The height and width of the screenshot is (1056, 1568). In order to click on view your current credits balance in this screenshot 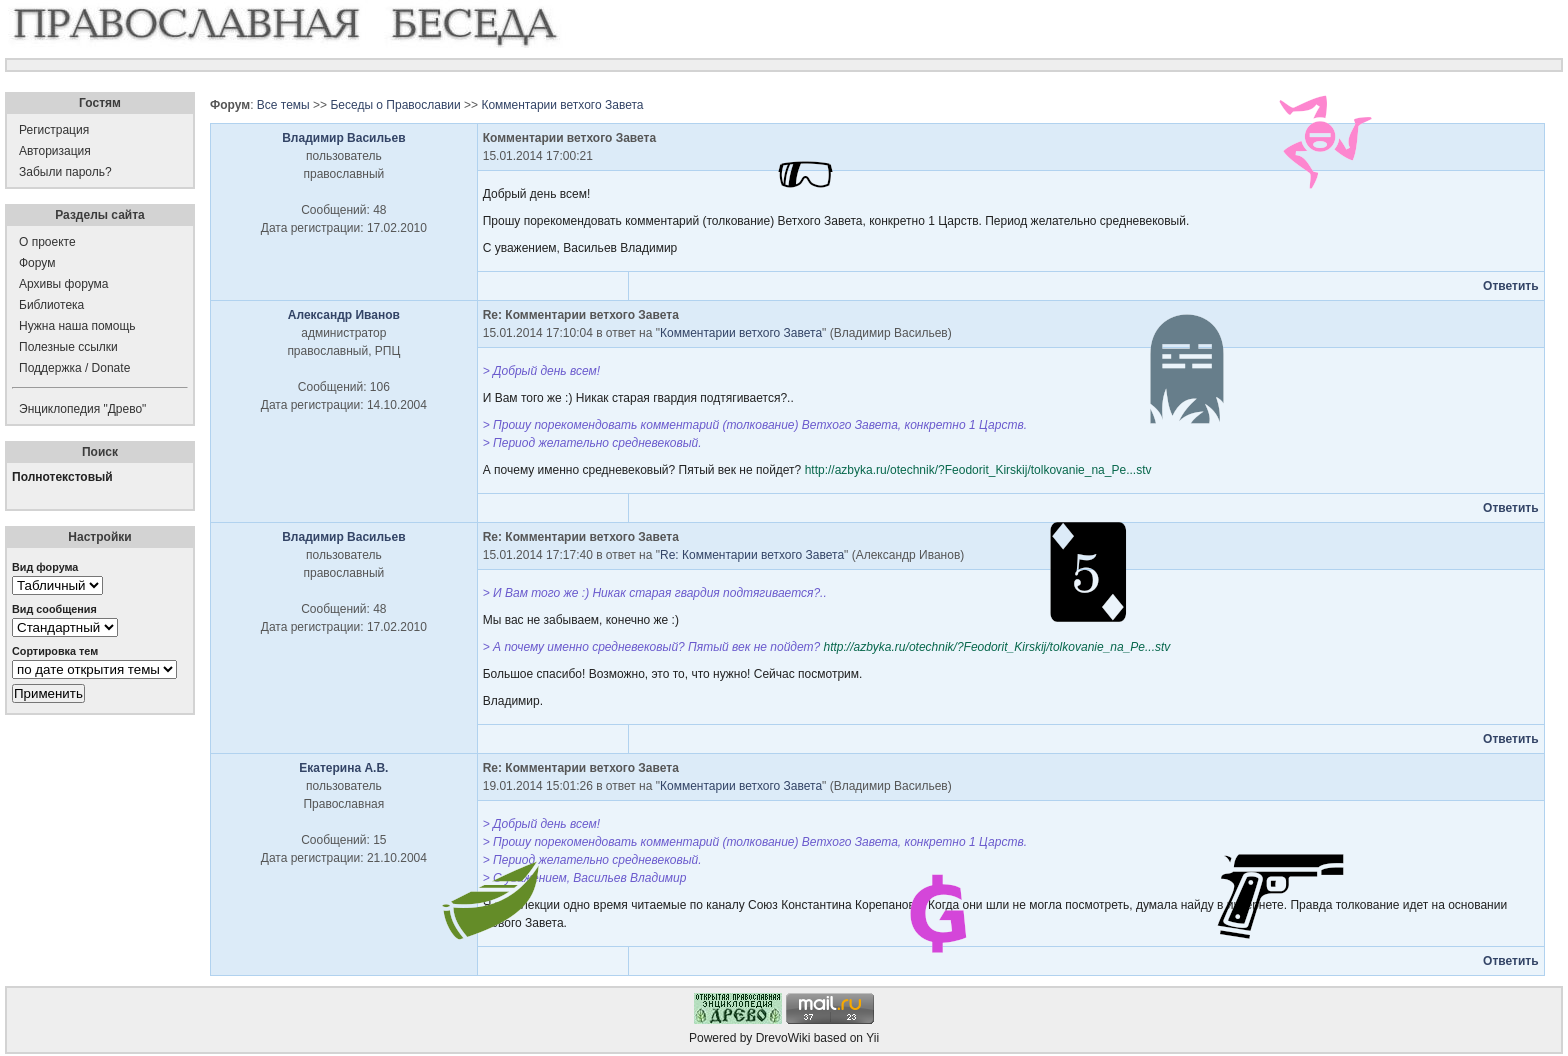, I will do `click(937, 913)`.